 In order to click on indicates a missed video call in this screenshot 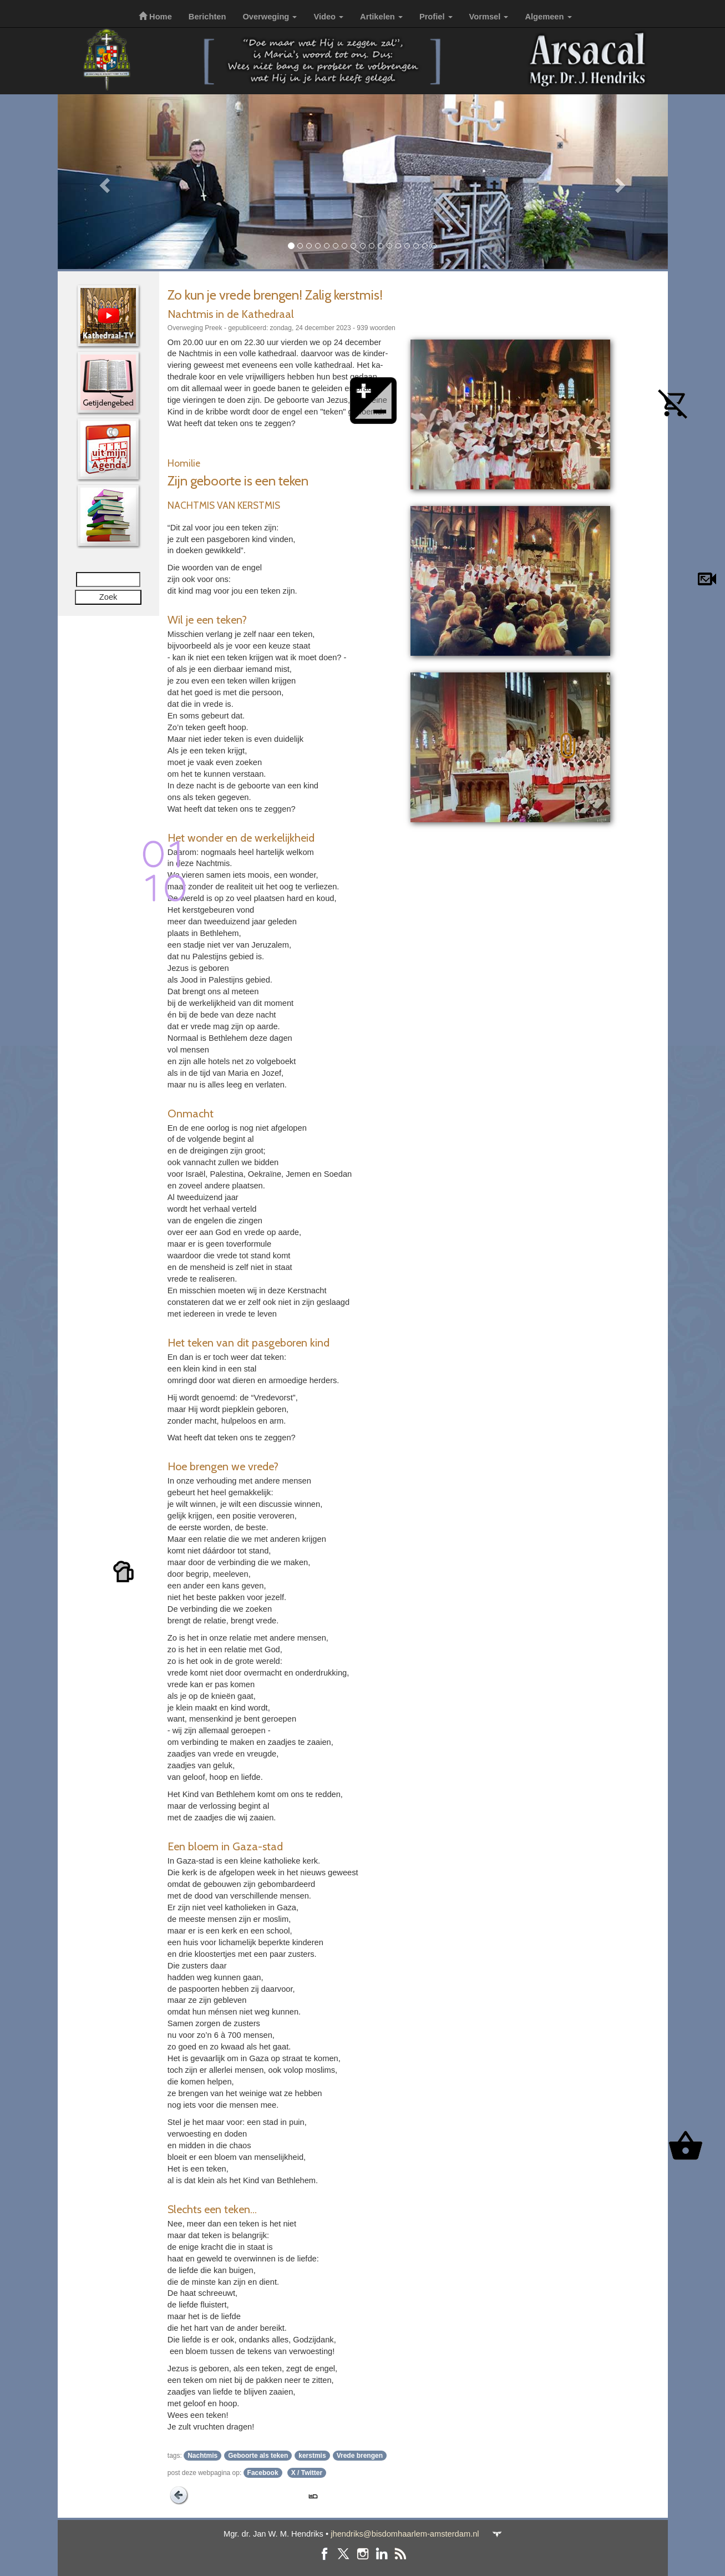, I will do `click(707, 579)`.